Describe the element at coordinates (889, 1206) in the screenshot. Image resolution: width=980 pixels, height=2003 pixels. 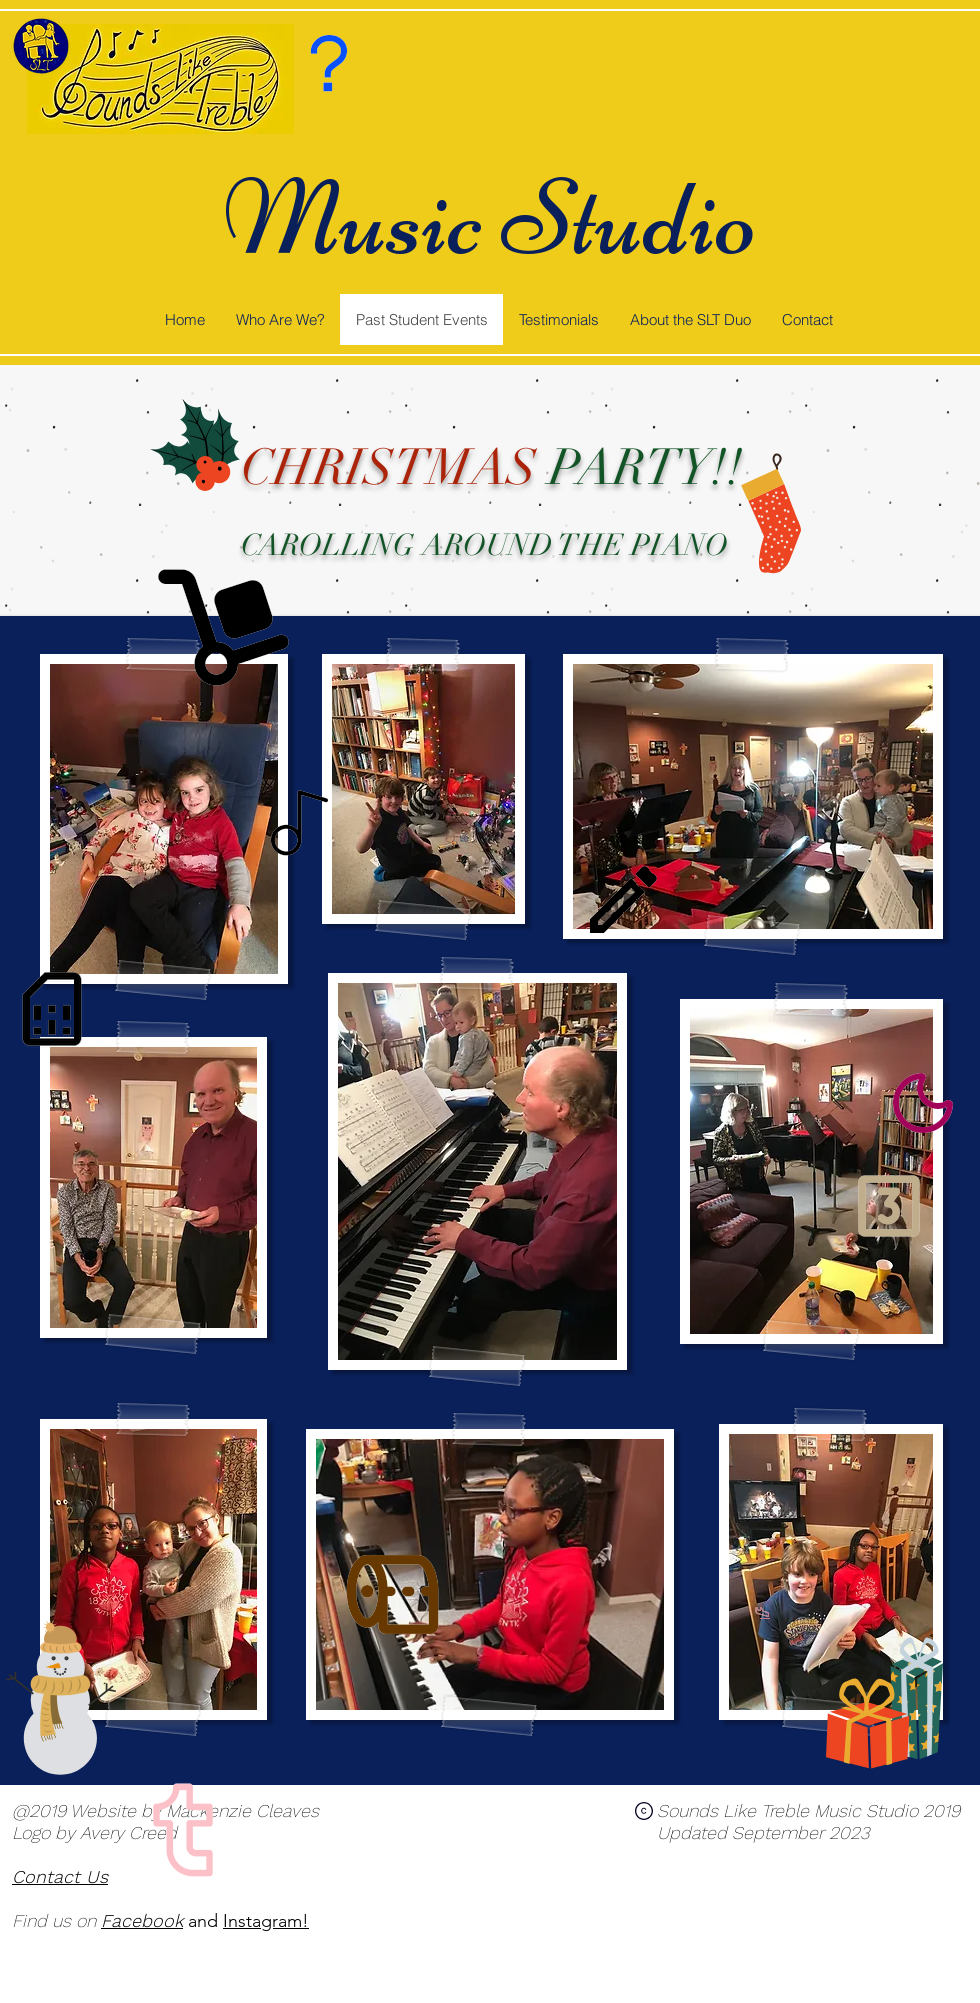
I see `indicates step three in a numbered sequence` at that location.